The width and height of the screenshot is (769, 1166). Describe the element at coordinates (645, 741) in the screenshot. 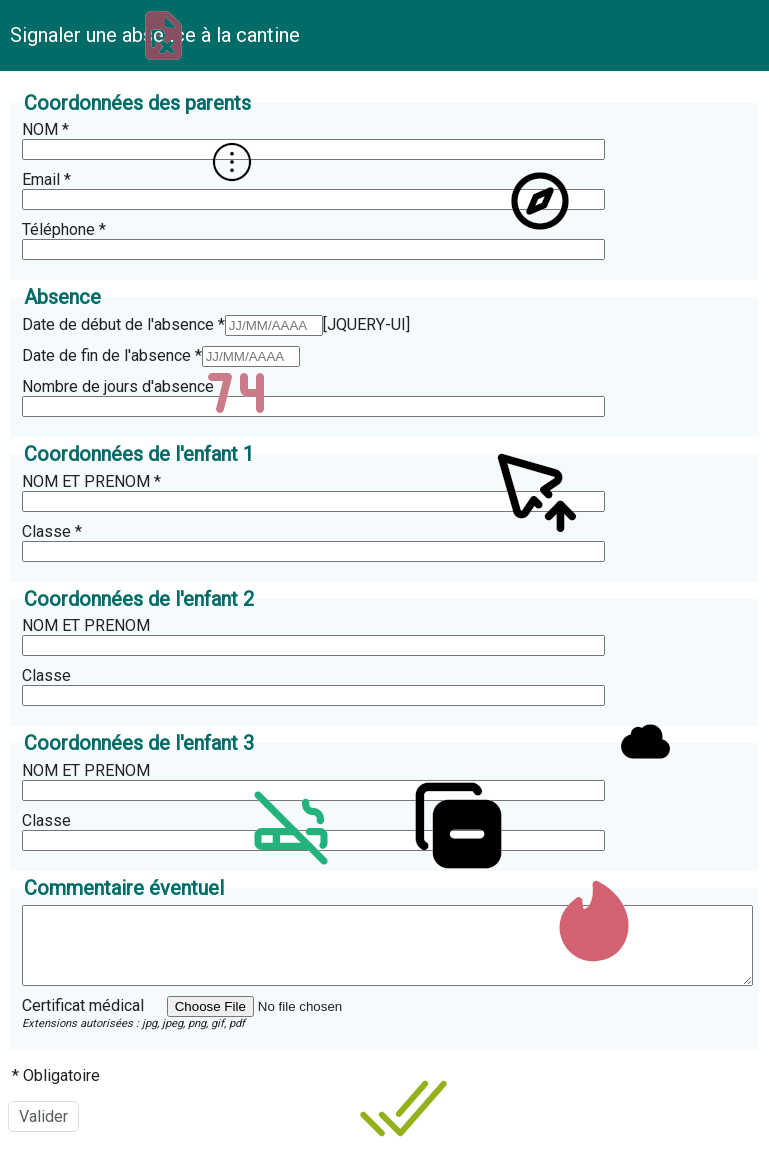

I see `cloud storage or sync status` at that location.